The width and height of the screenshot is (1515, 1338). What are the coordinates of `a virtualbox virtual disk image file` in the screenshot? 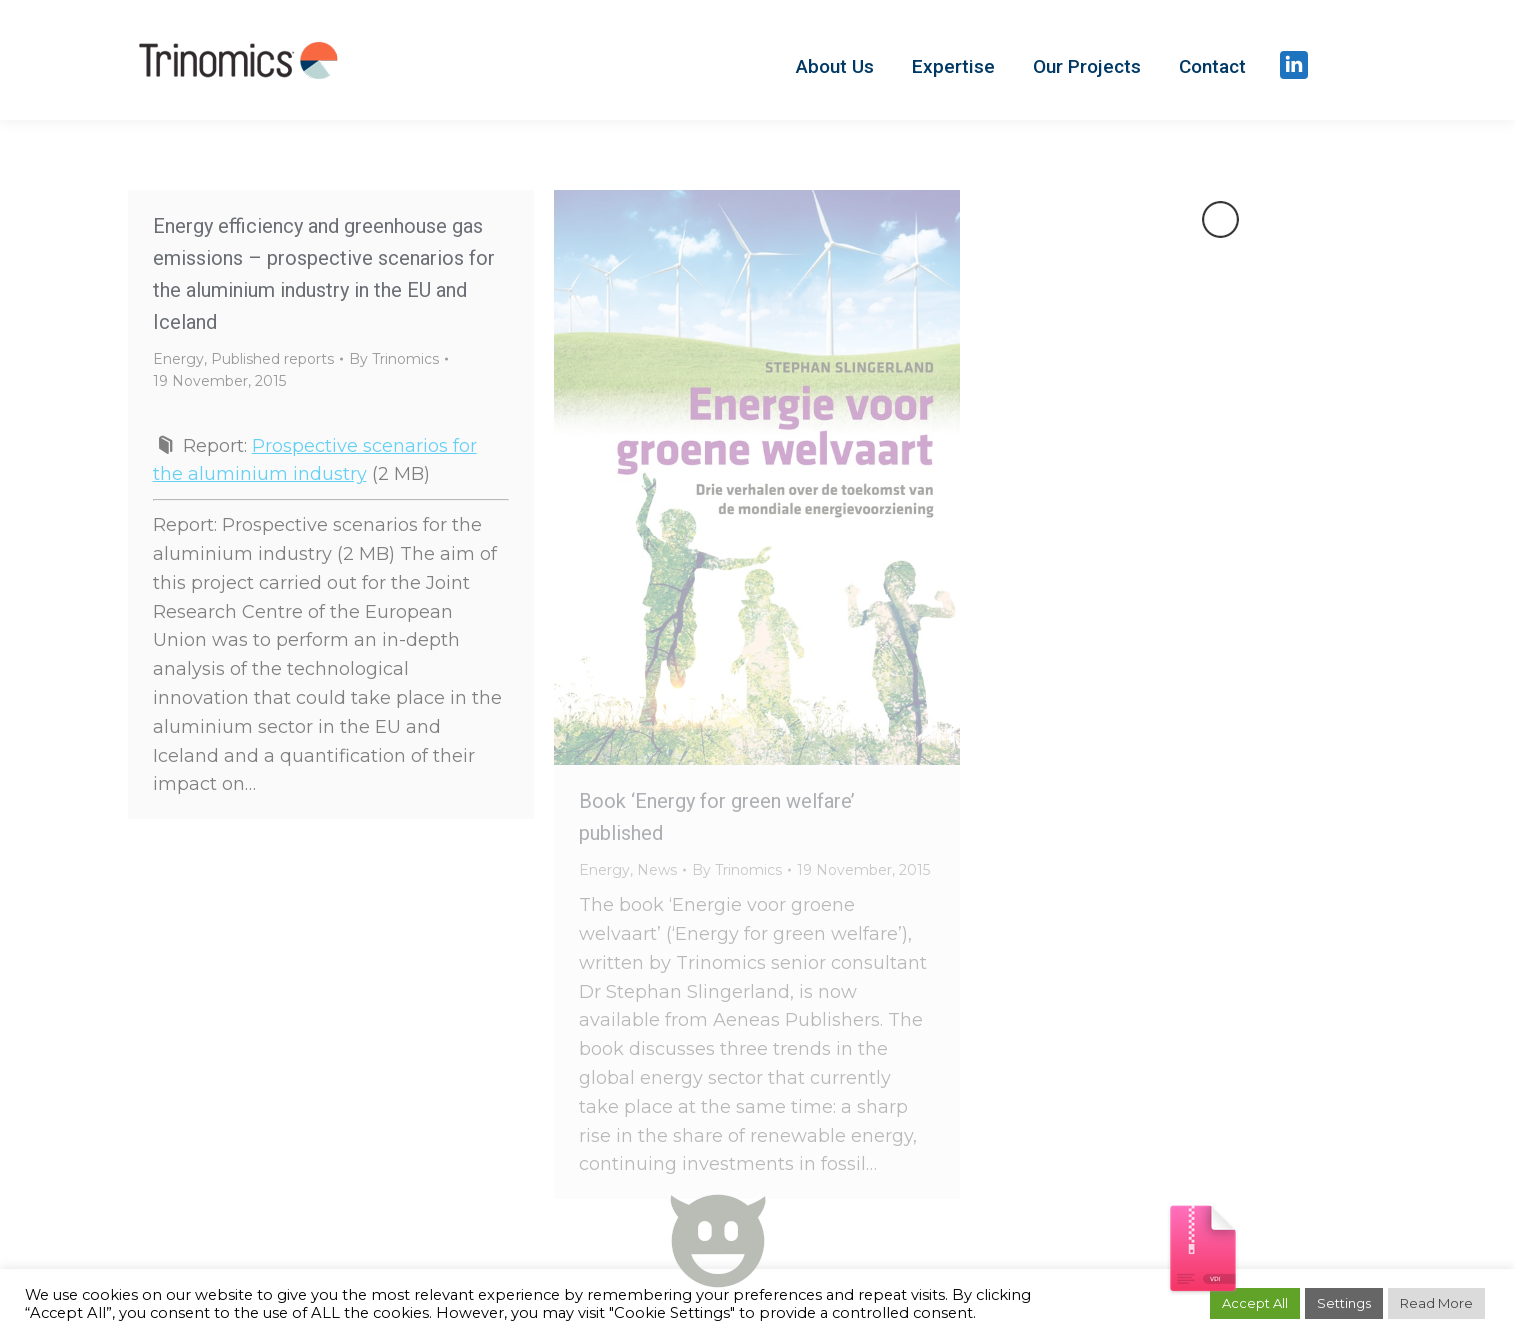 It's located at (1203, 1250).